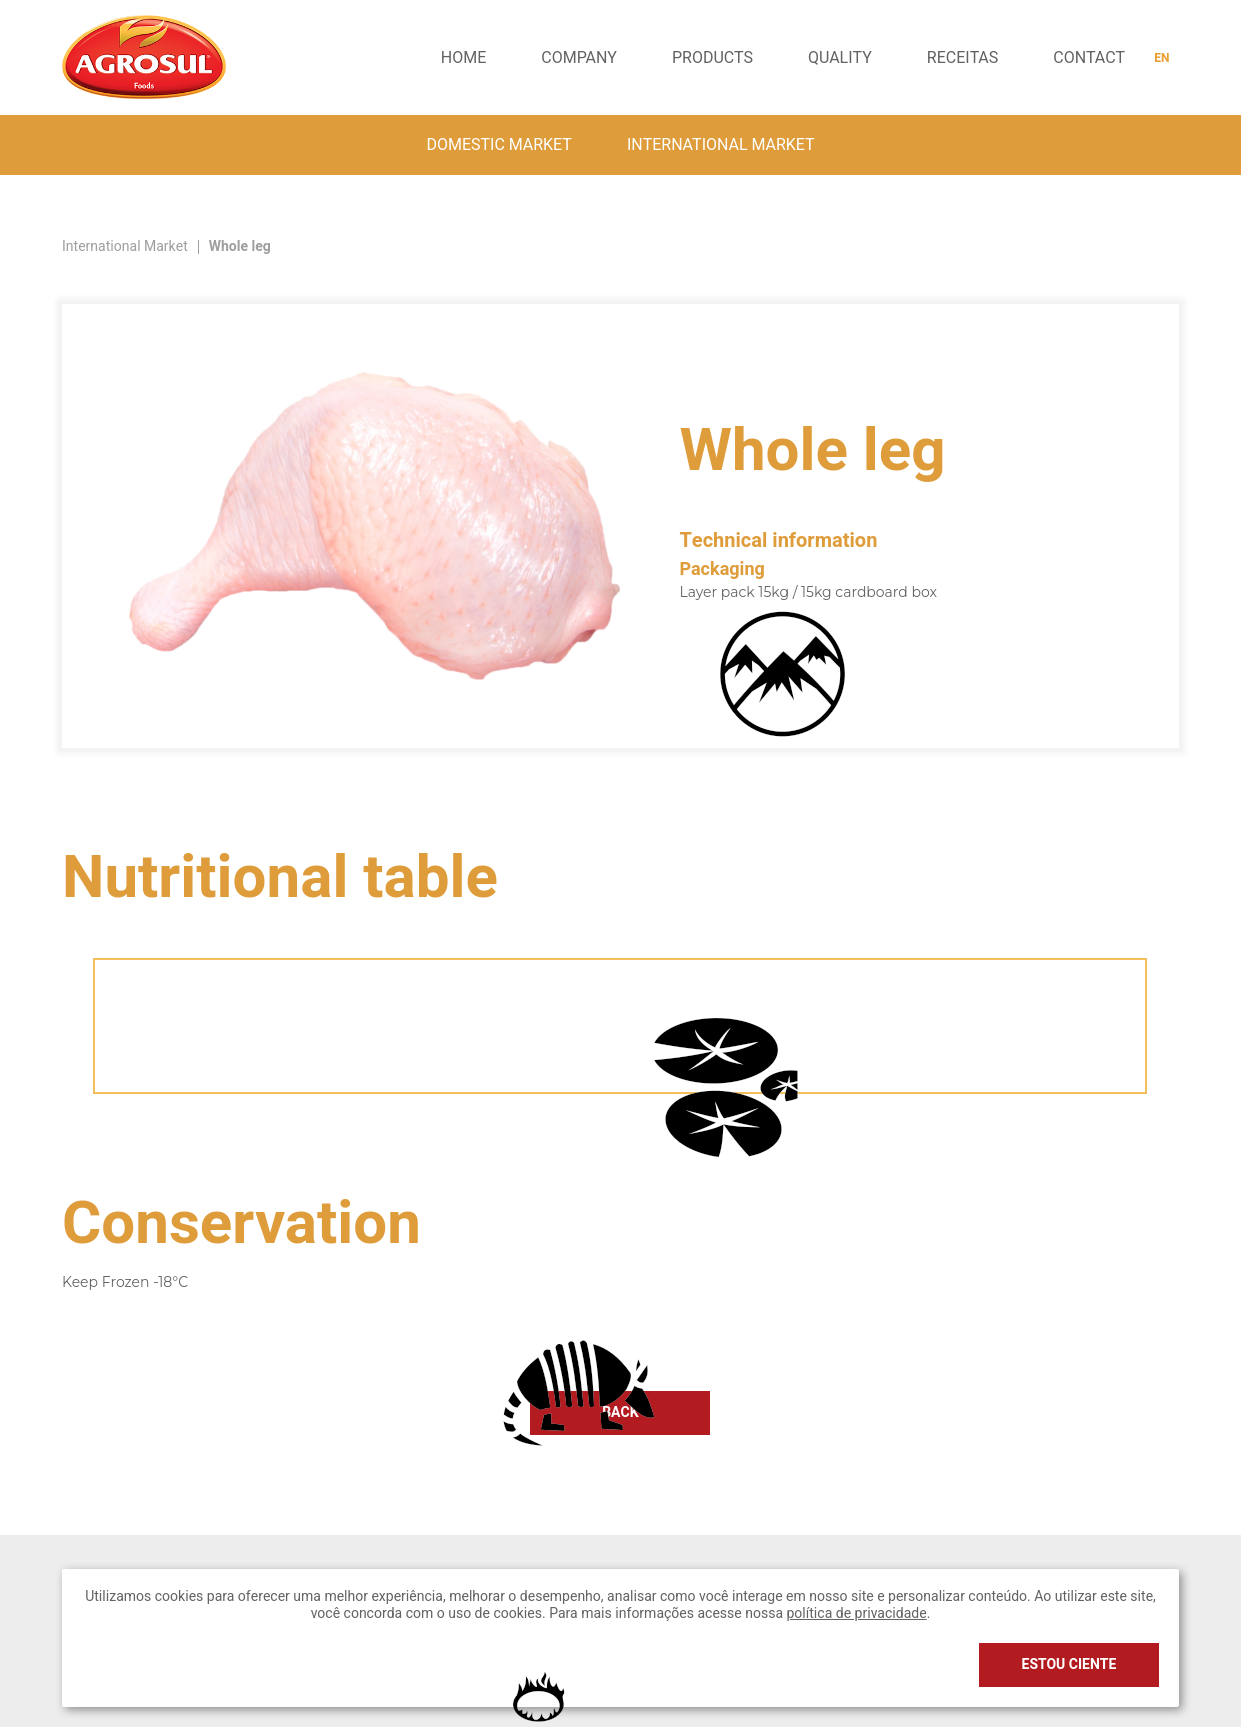  What do you see at coordinates (538, 1697) in the screenshot?
I see `activate fire shield or protective ability` at bounding box center [538, 1697].